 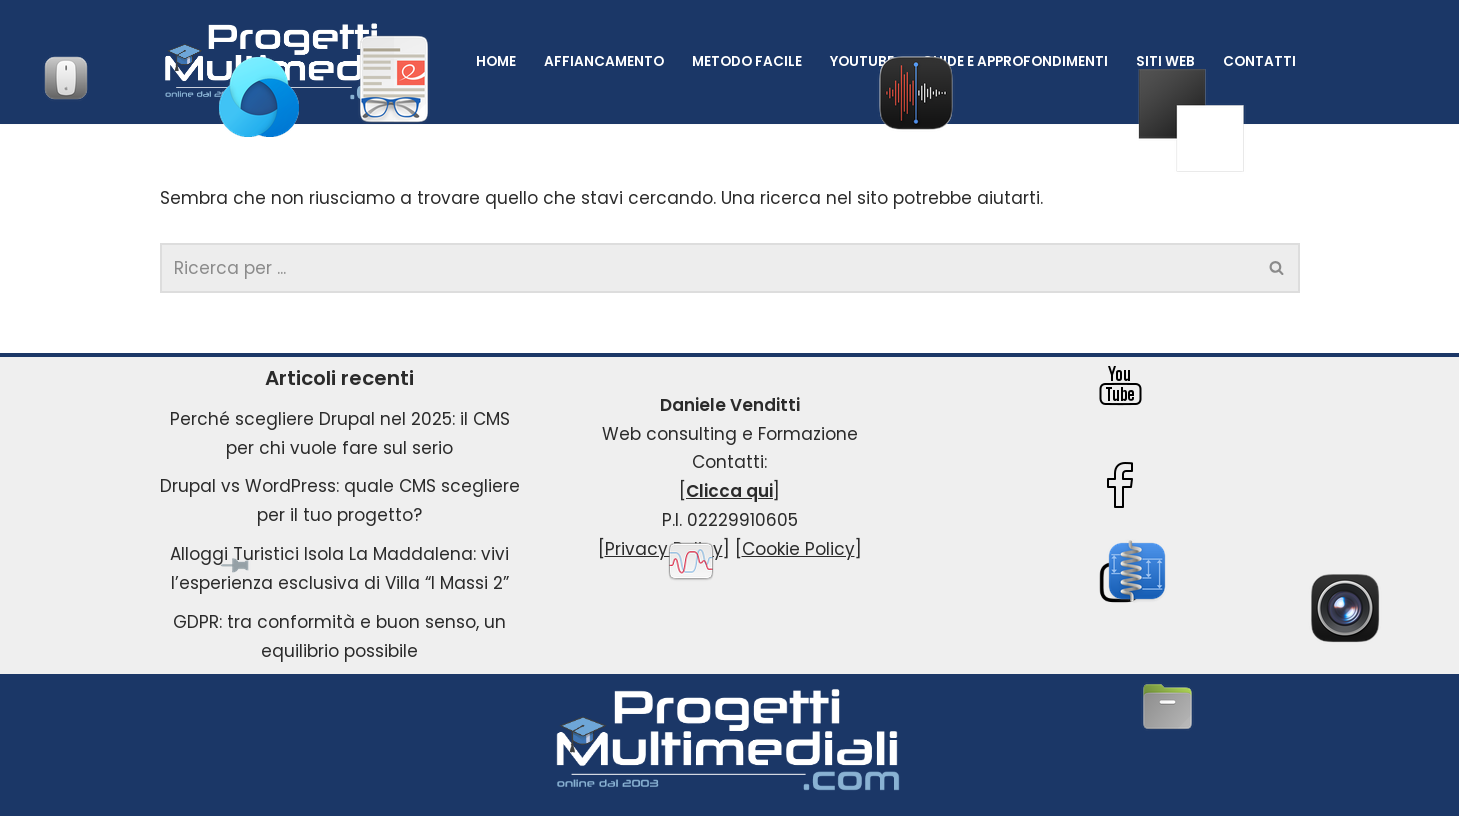 What do you see at coordinates (916, 93) in the screenshot?
I see `open voice memos app` at bounding box center [916, 93].